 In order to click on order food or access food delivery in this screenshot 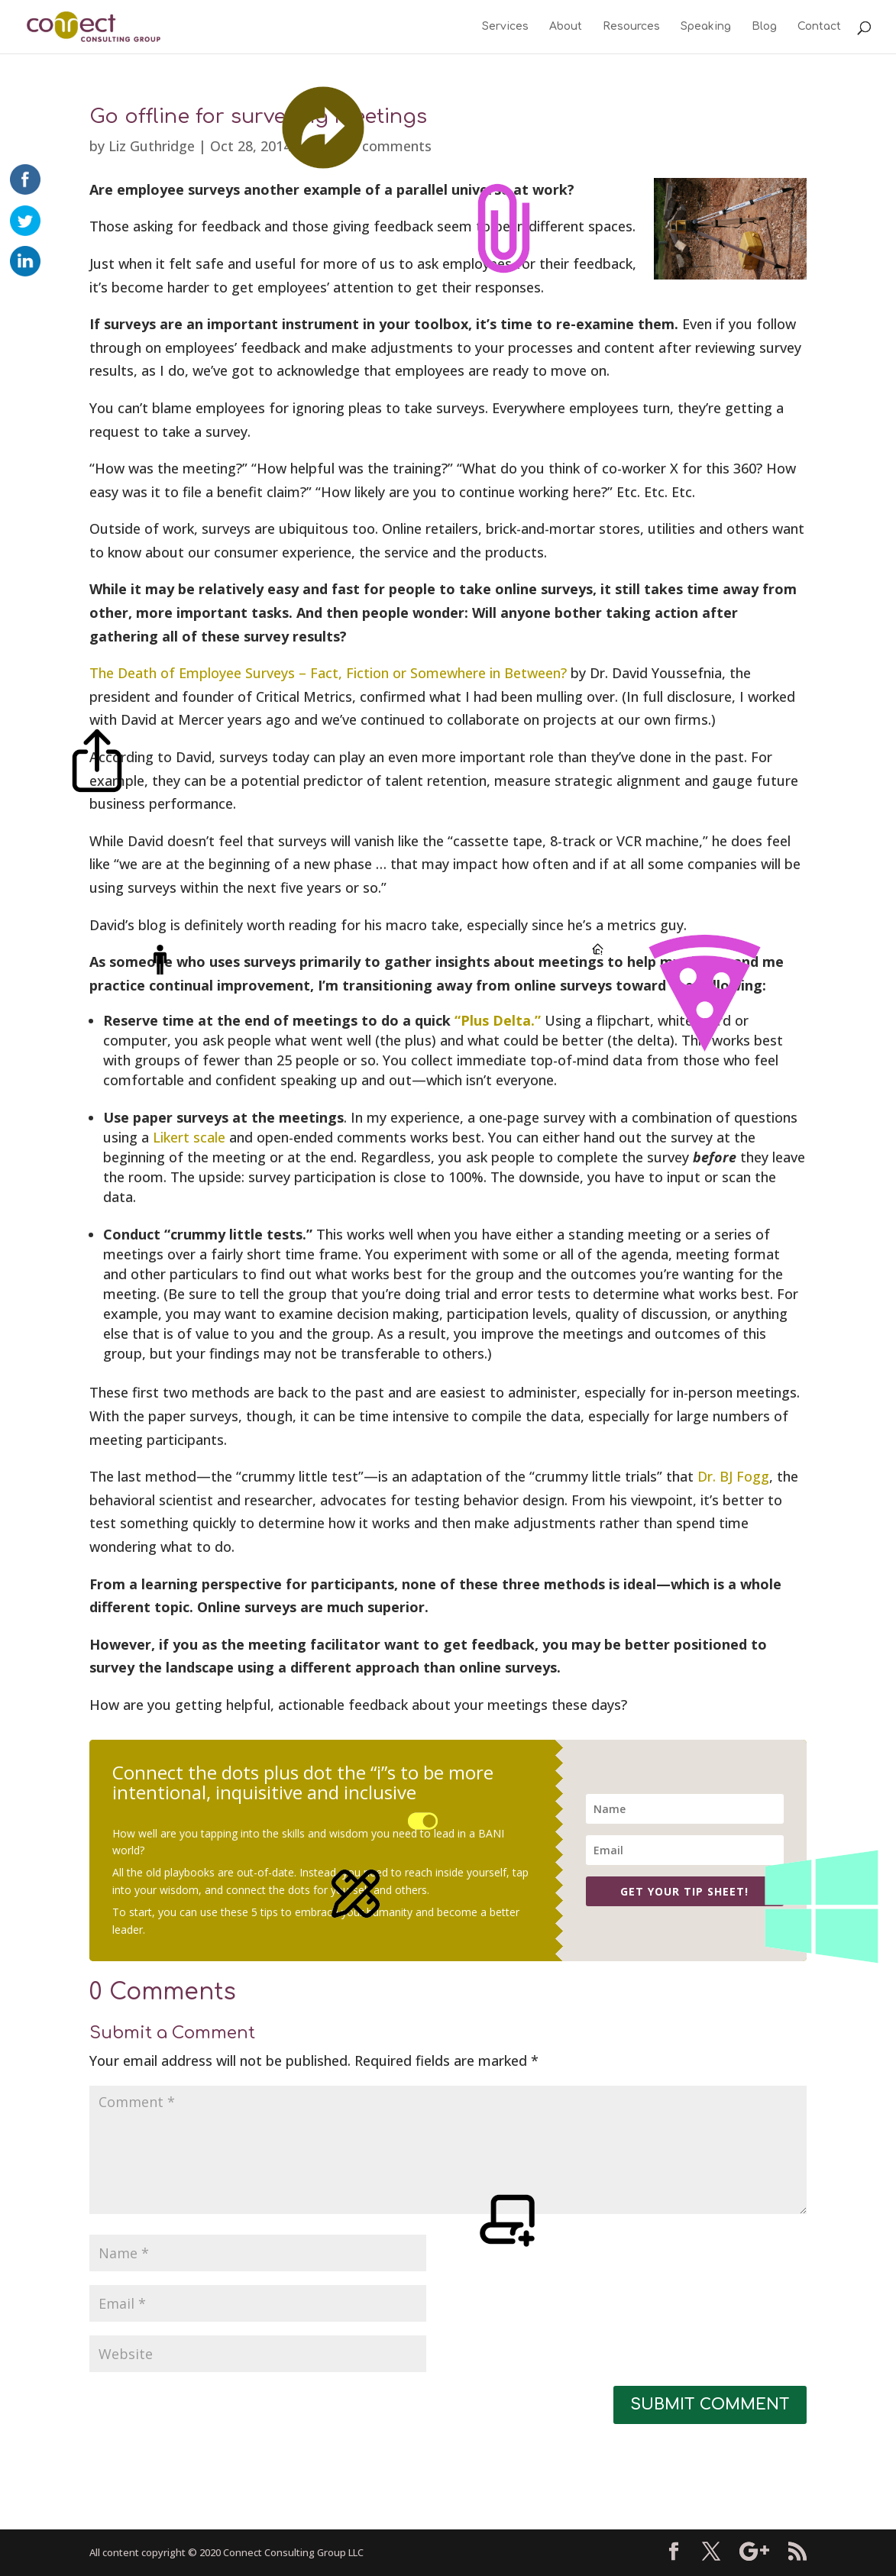, I will do `click(704, 993)`.